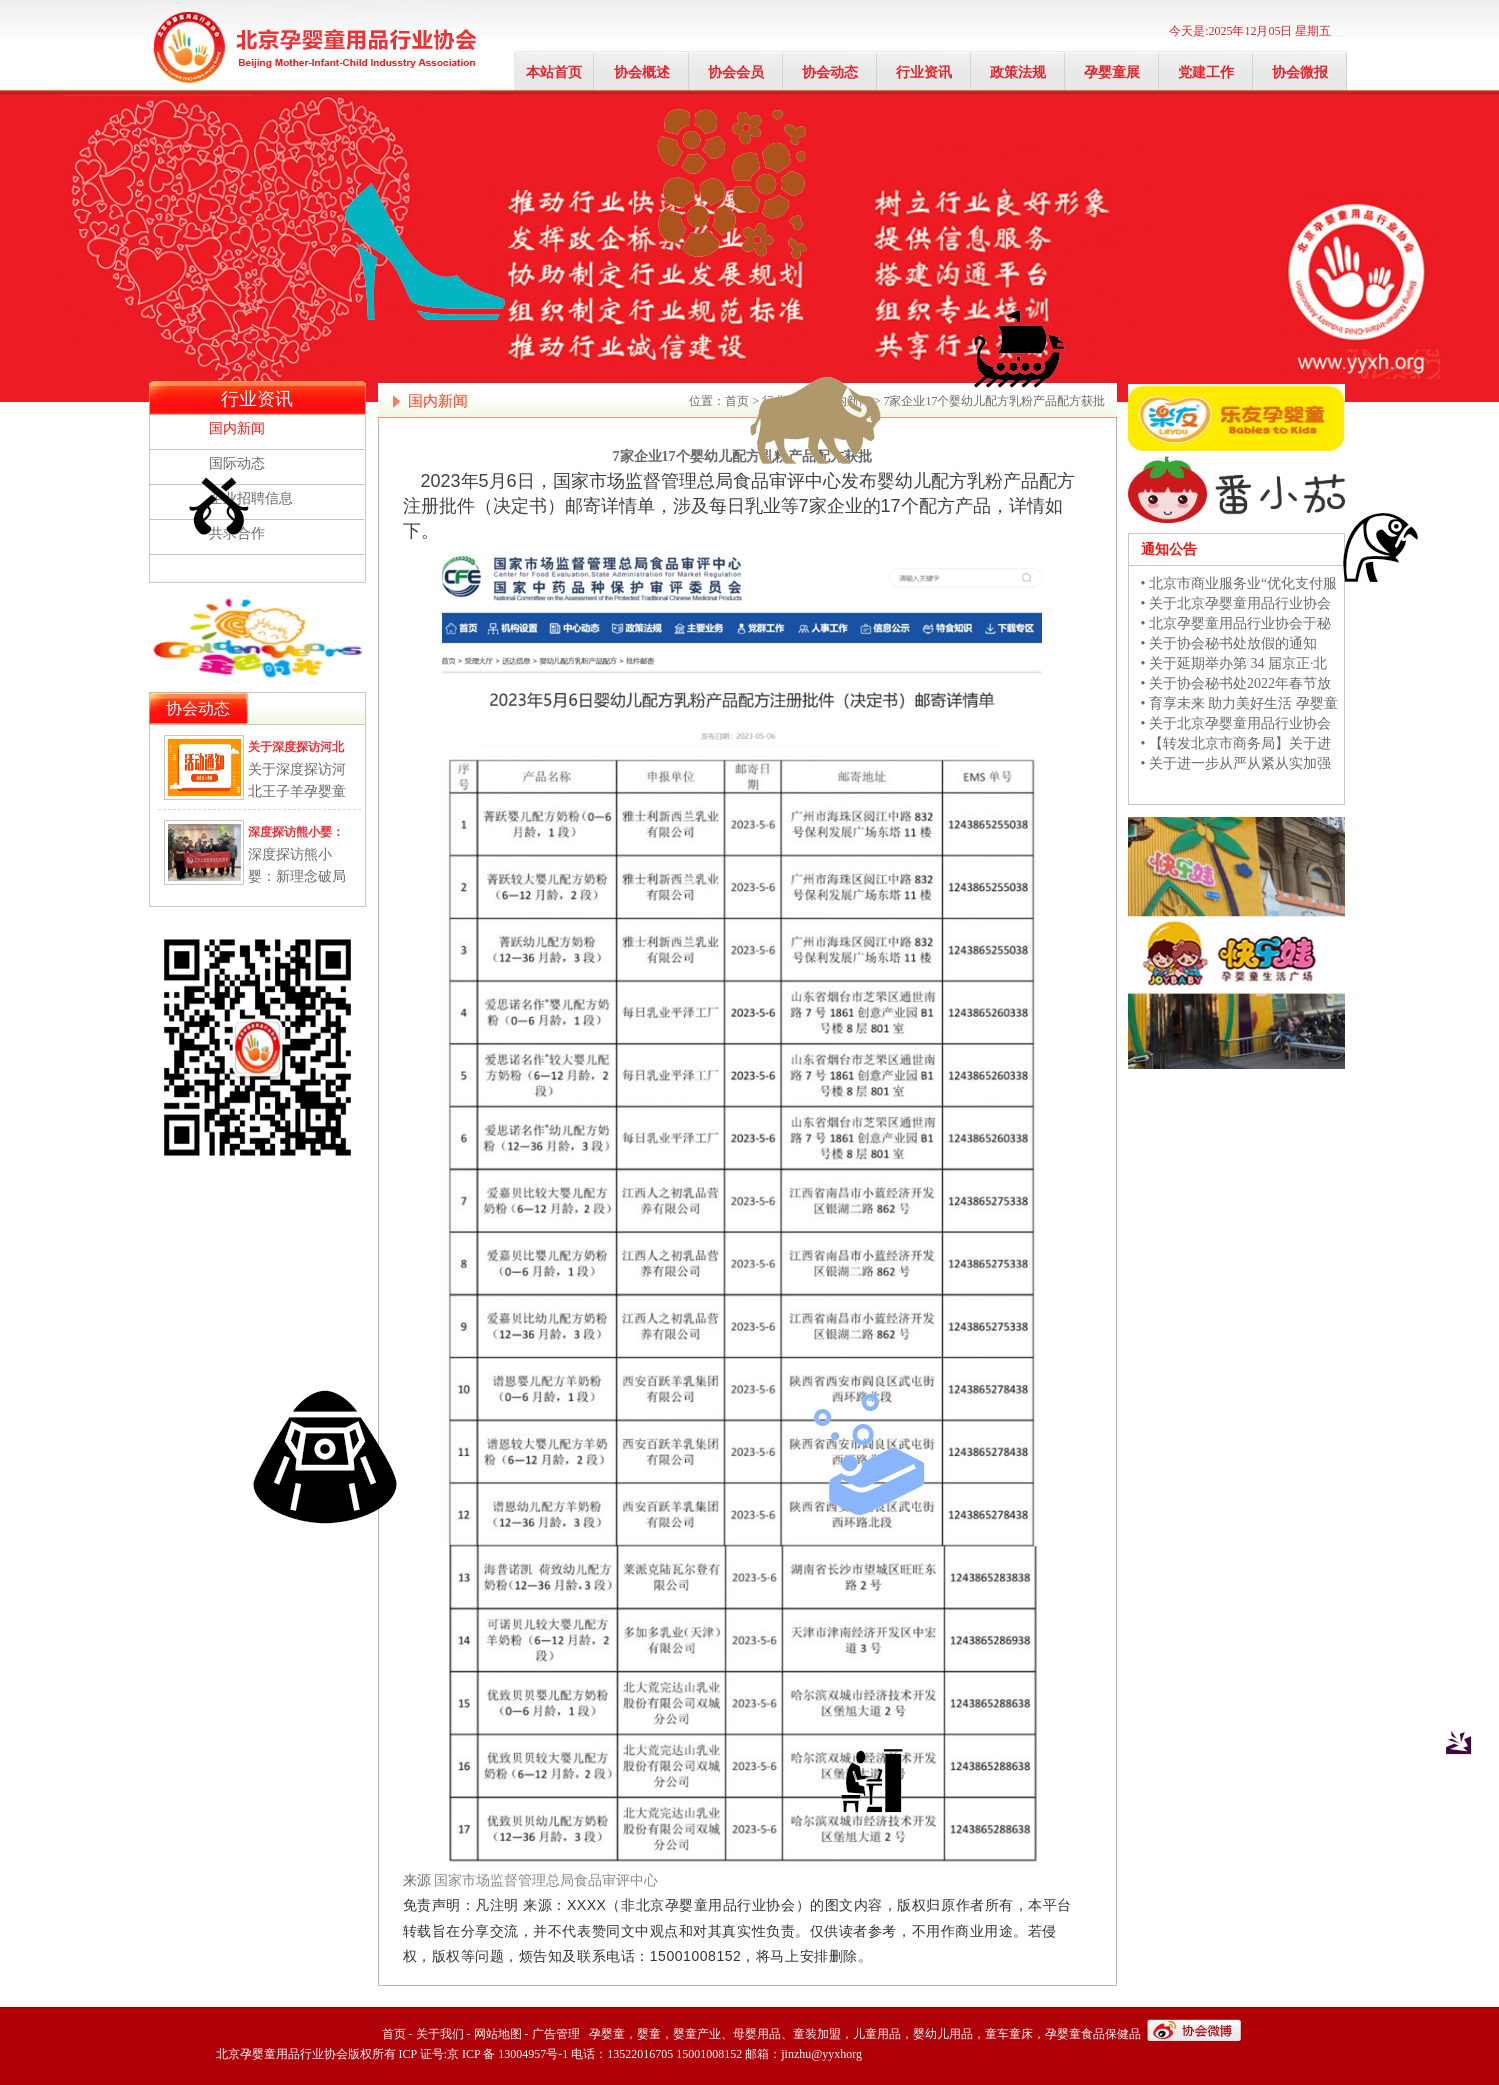  Describe the element at coordinates (219, 506) in the screenshot. I see `indicates combat or duel mode in a game` at that location.